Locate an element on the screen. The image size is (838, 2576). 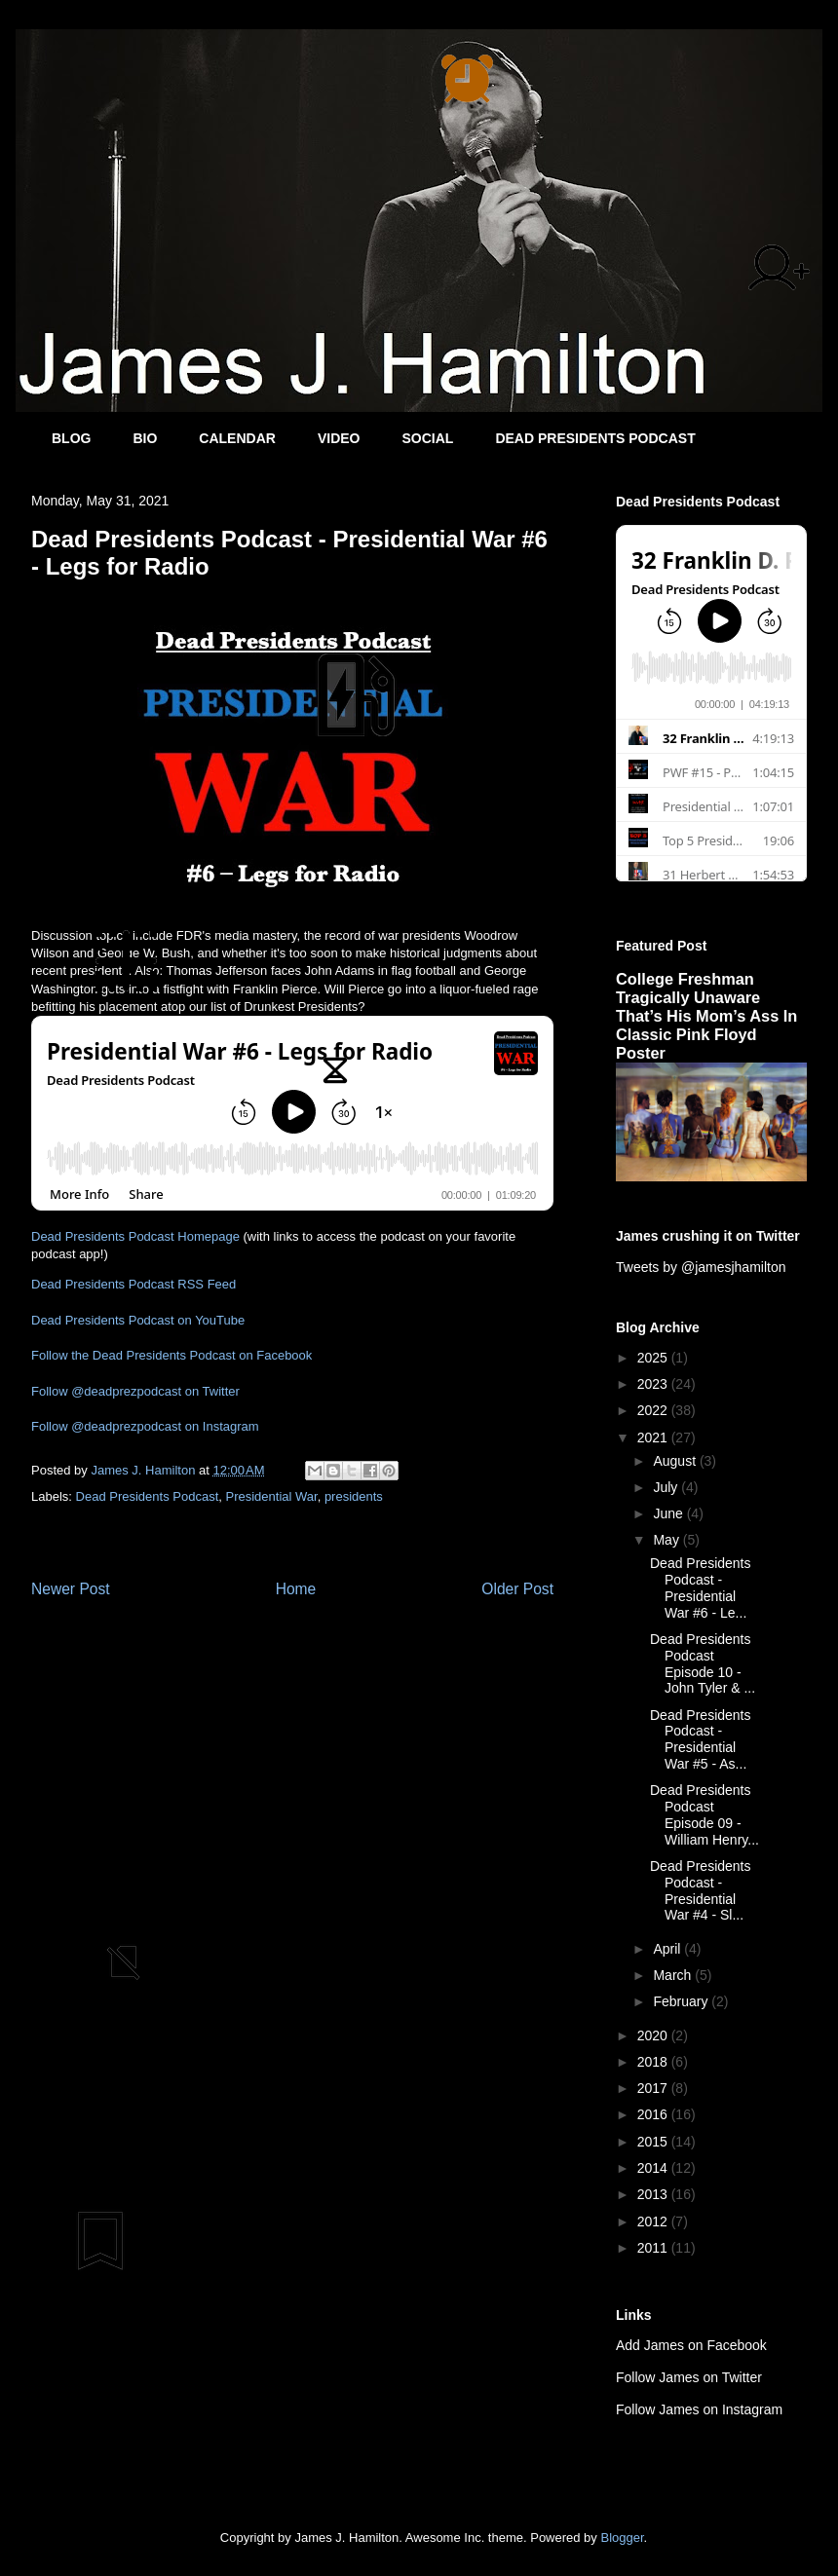
find nearby electric vehicle charging stations is located at coordinates (355, 694).